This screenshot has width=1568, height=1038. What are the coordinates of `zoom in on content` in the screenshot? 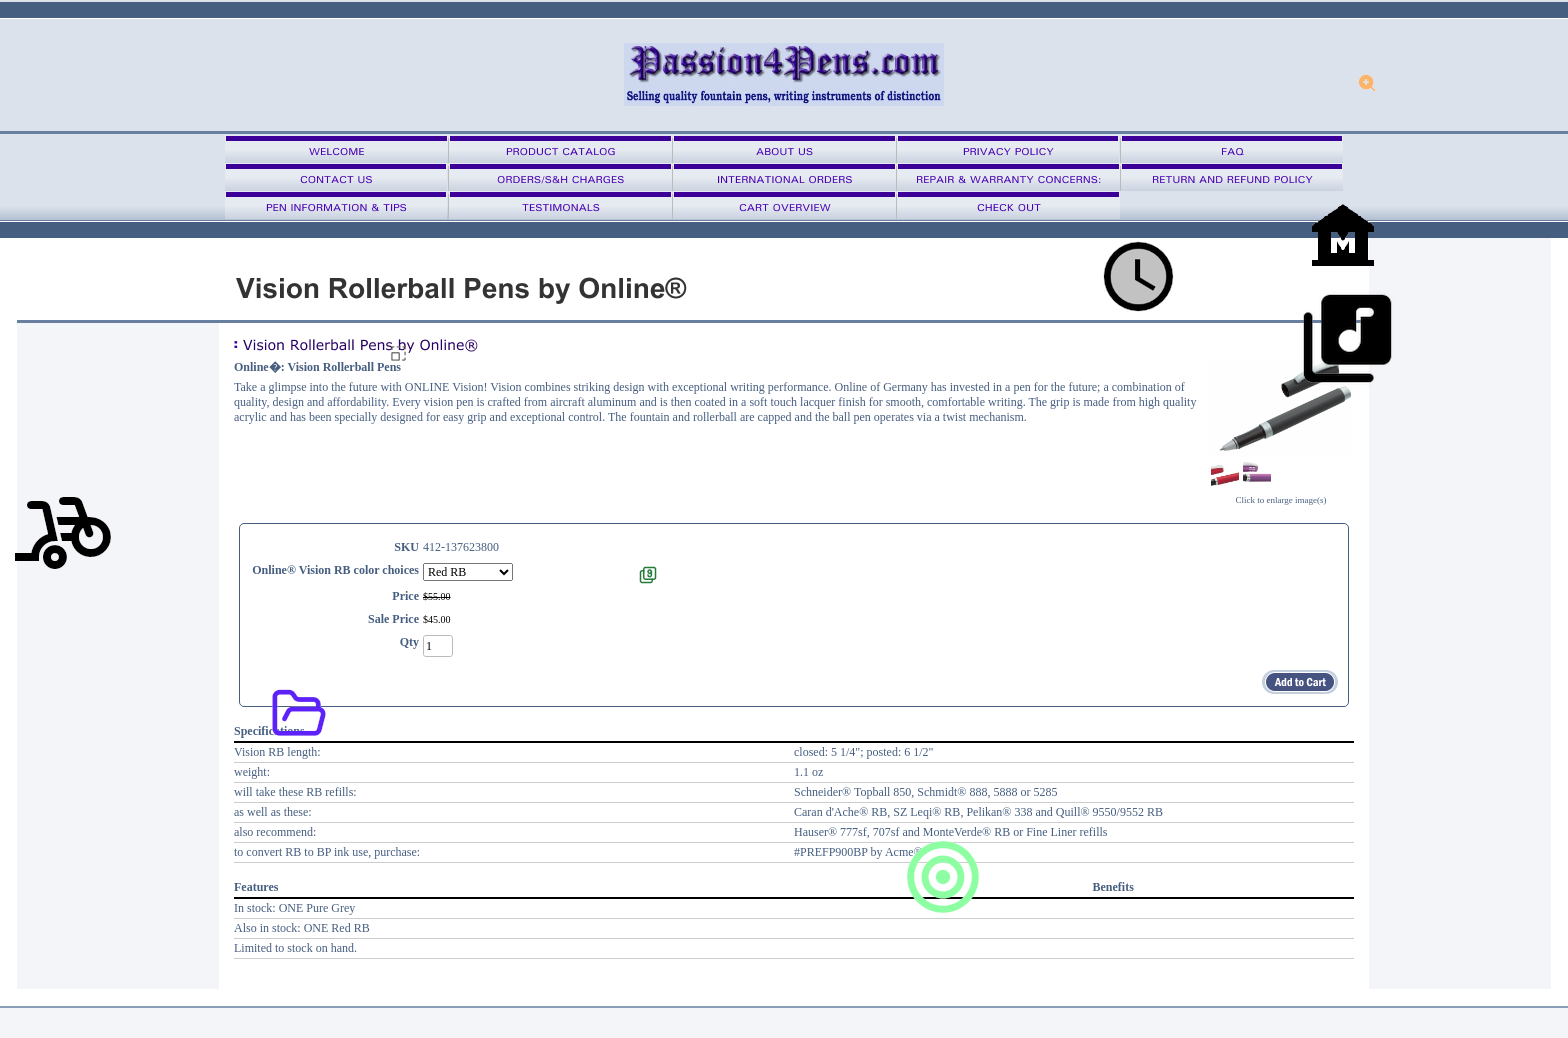 It's located at (1367, 83).